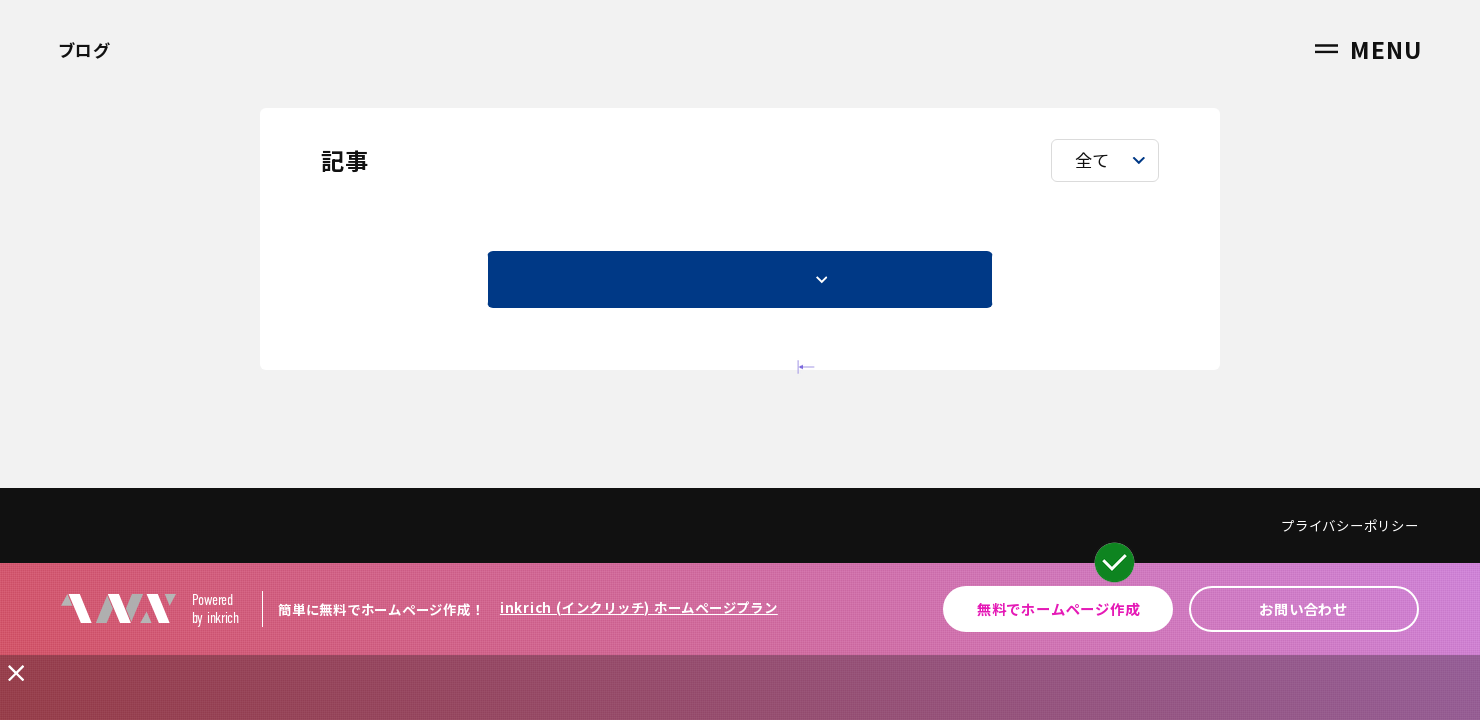  What do you see at coordinates (806, 367) in the screenshot?
I see `go to the first item in a list or sequence` at bounding box center [806, 367].